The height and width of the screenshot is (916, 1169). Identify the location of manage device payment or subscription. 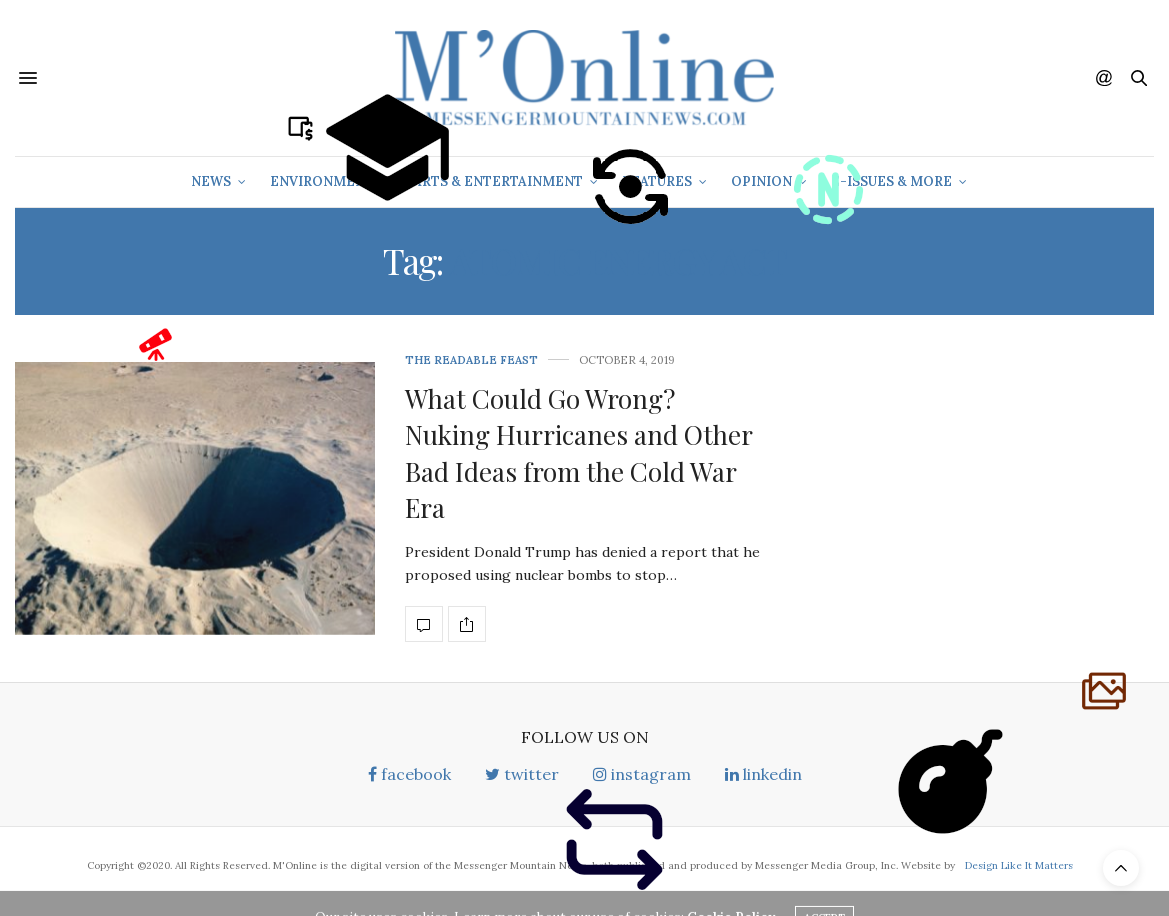
(300, 127).